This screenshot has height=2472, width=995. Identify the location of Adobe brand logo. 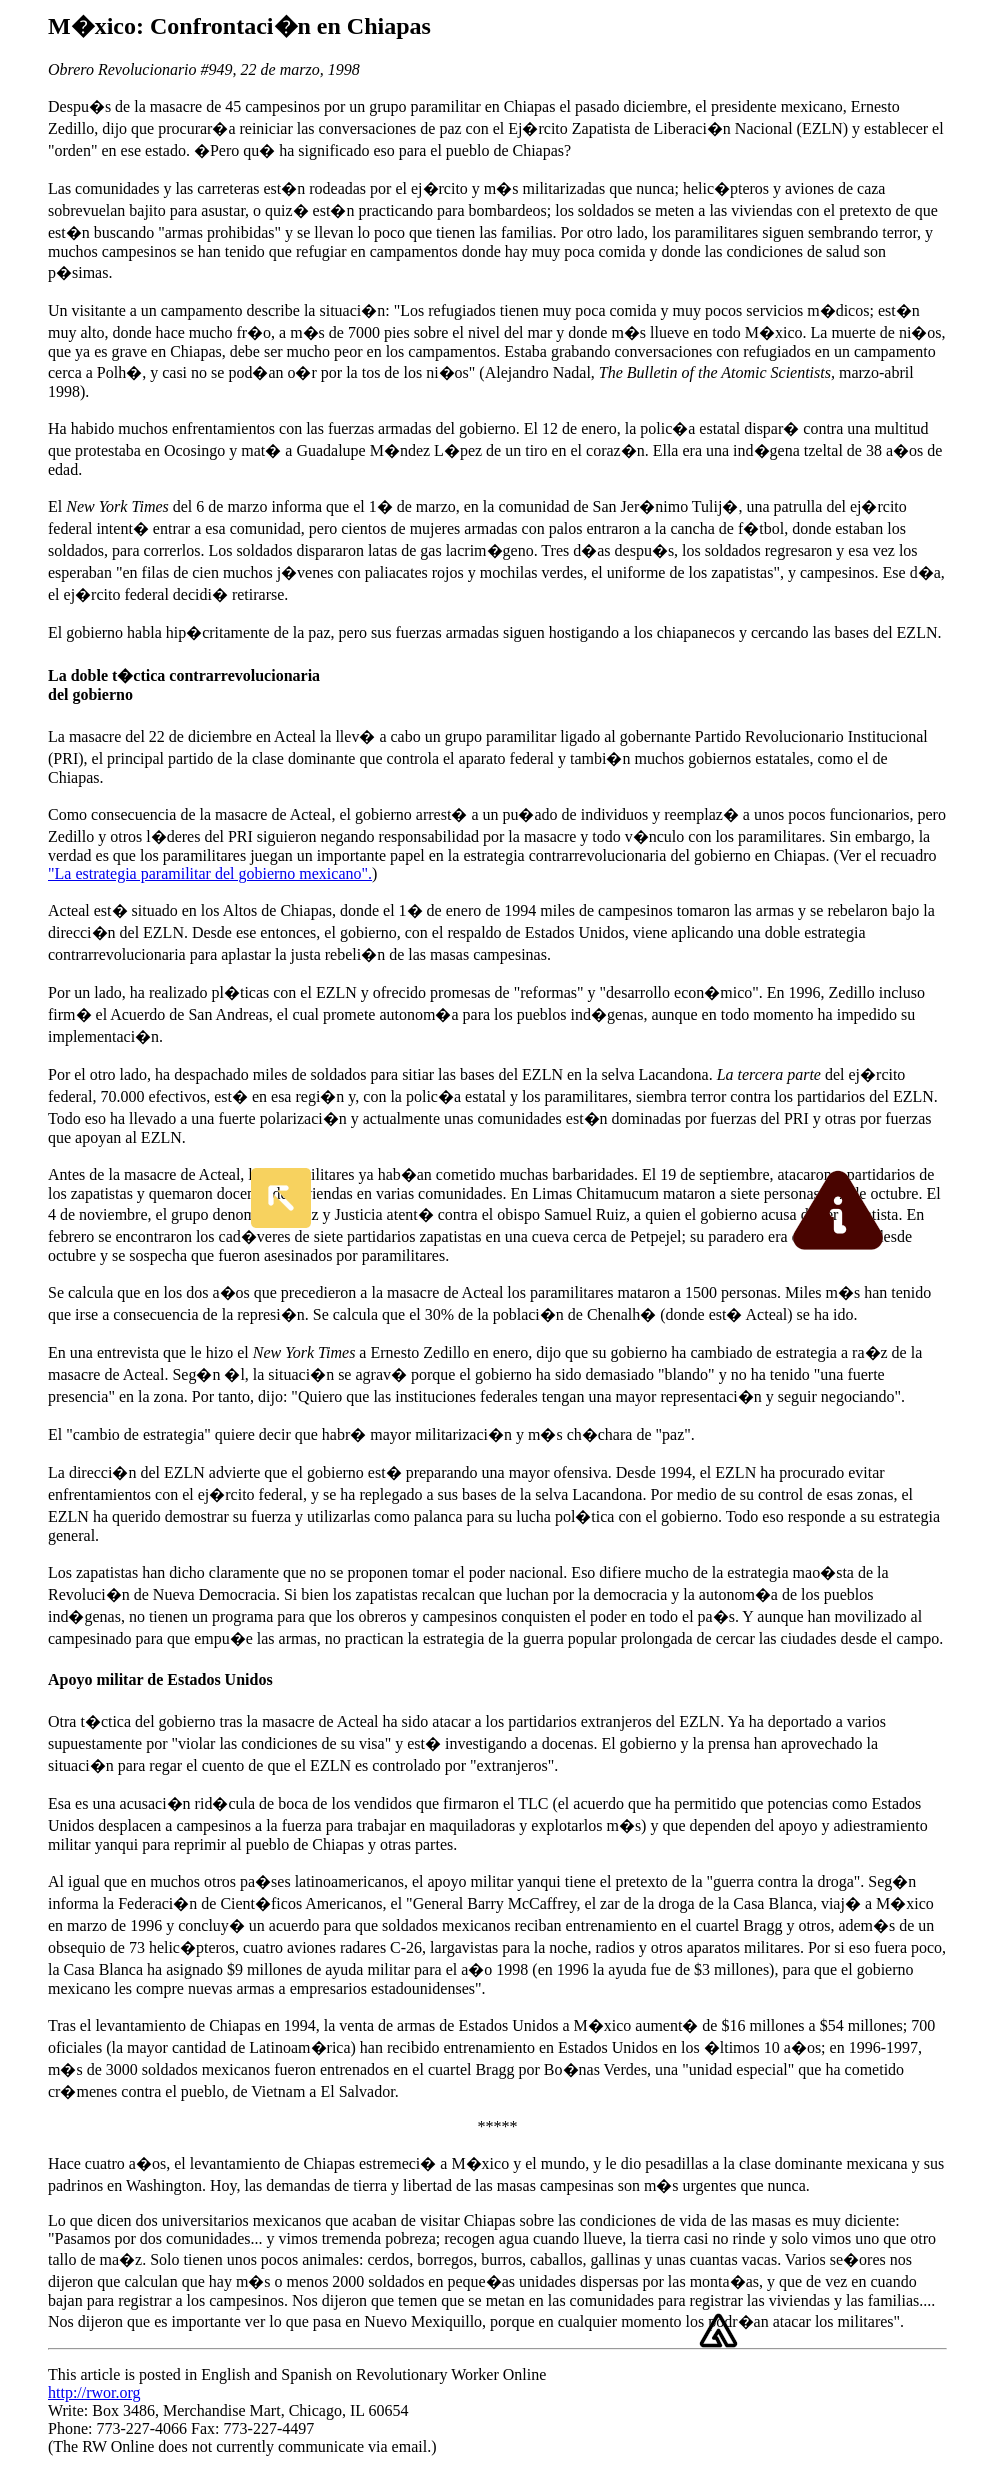
(718, 2330).